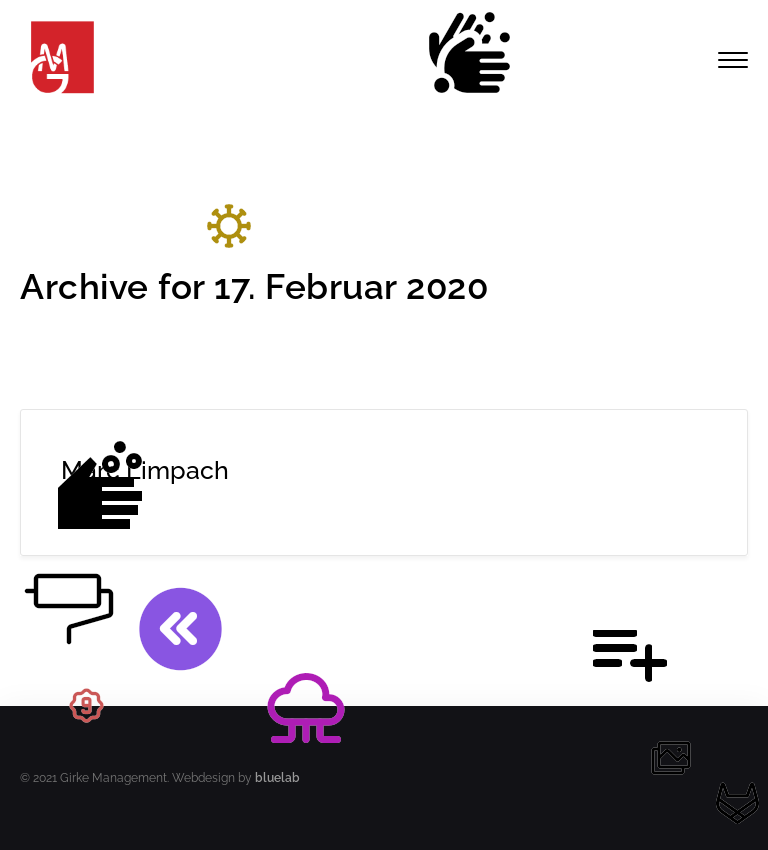  I want to click on view photo gallery, so click(671, 758).